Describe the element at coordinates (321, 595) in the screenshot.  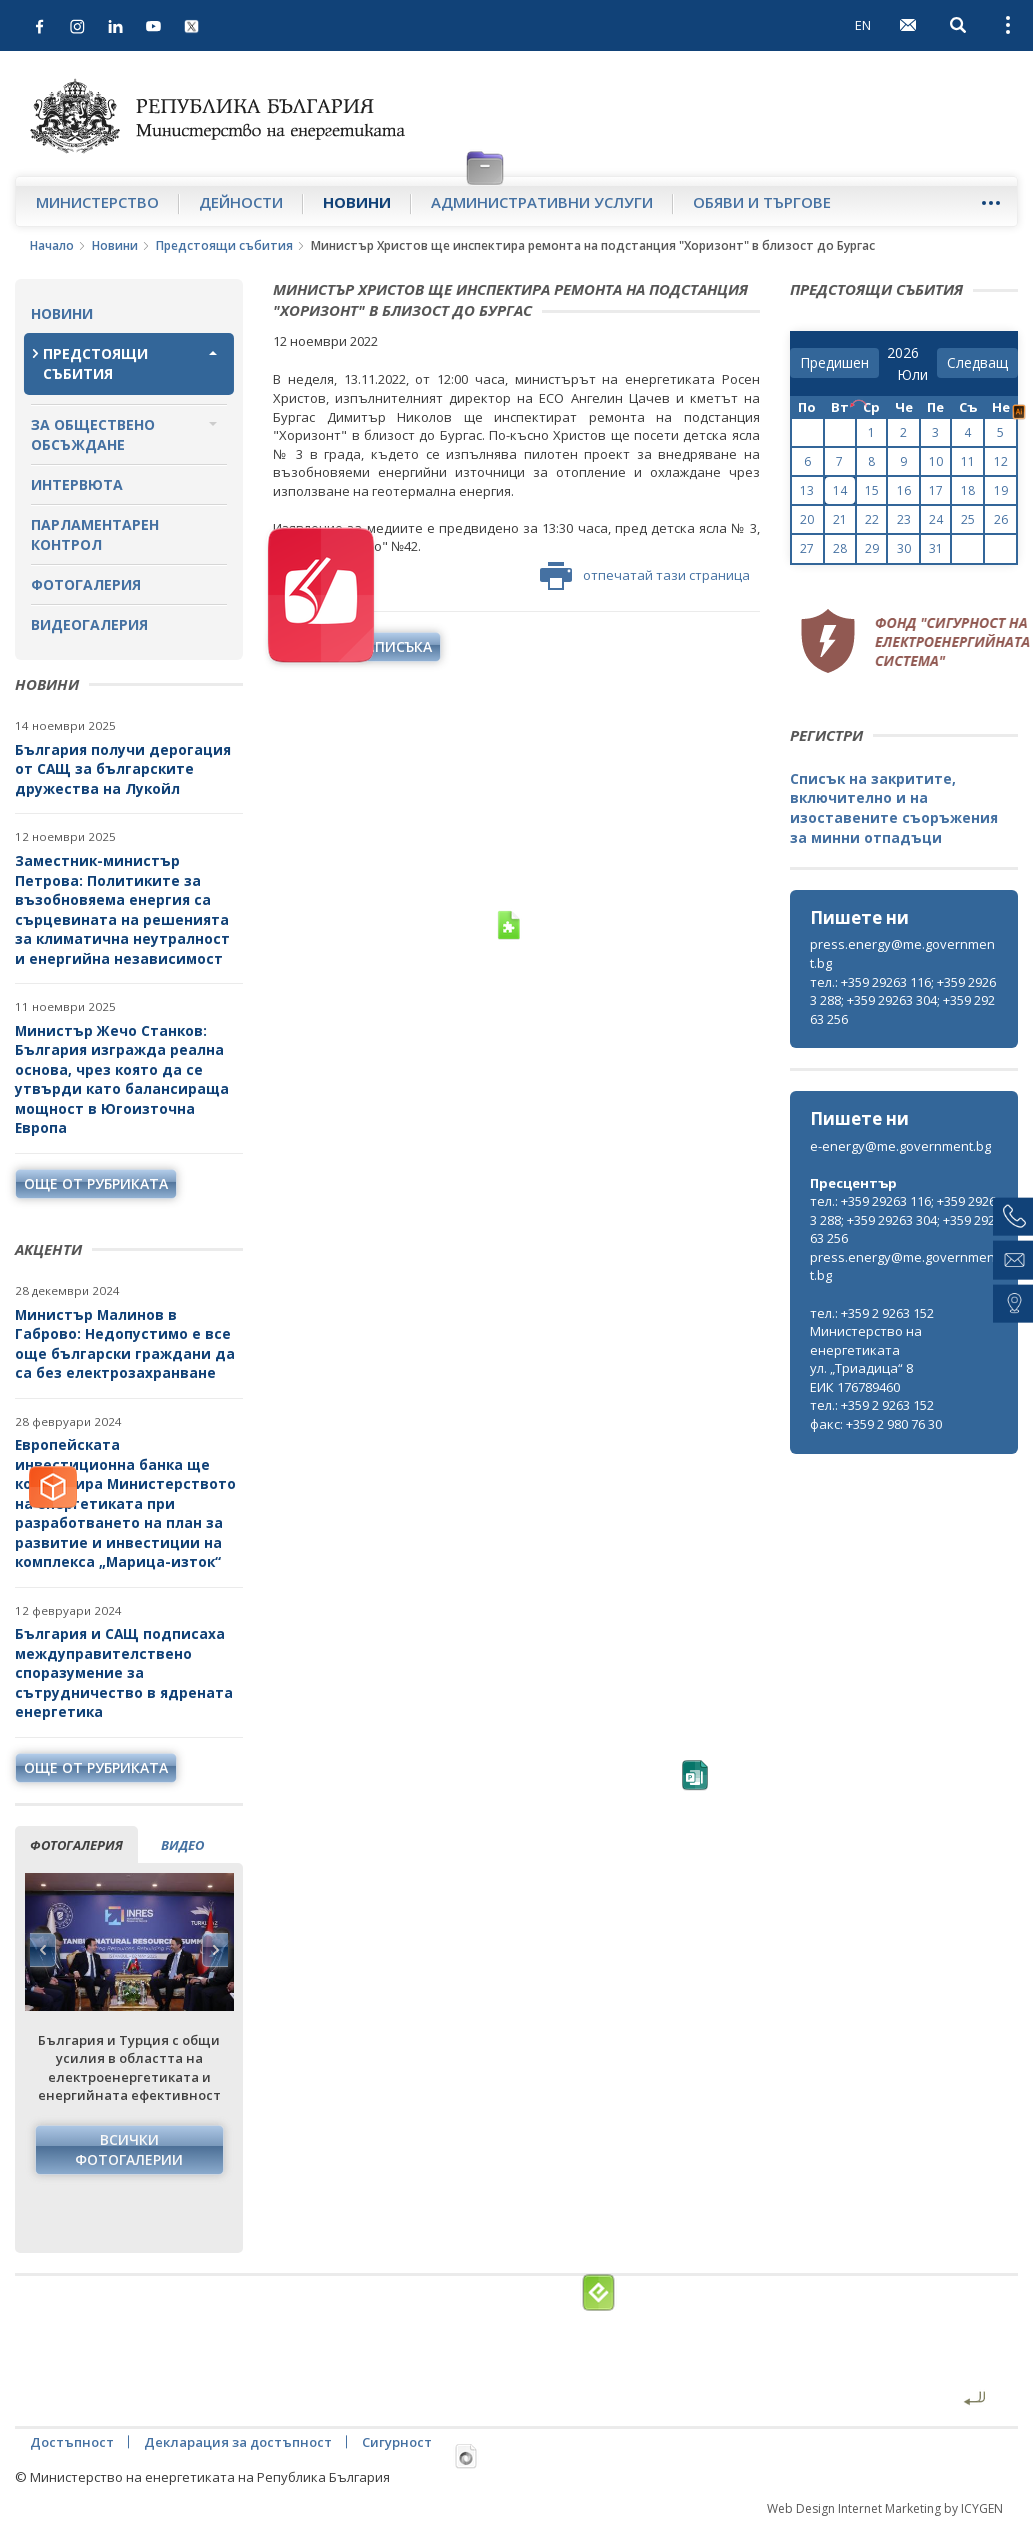
I see `an encapsulated postscript (.eps) file` at that location.